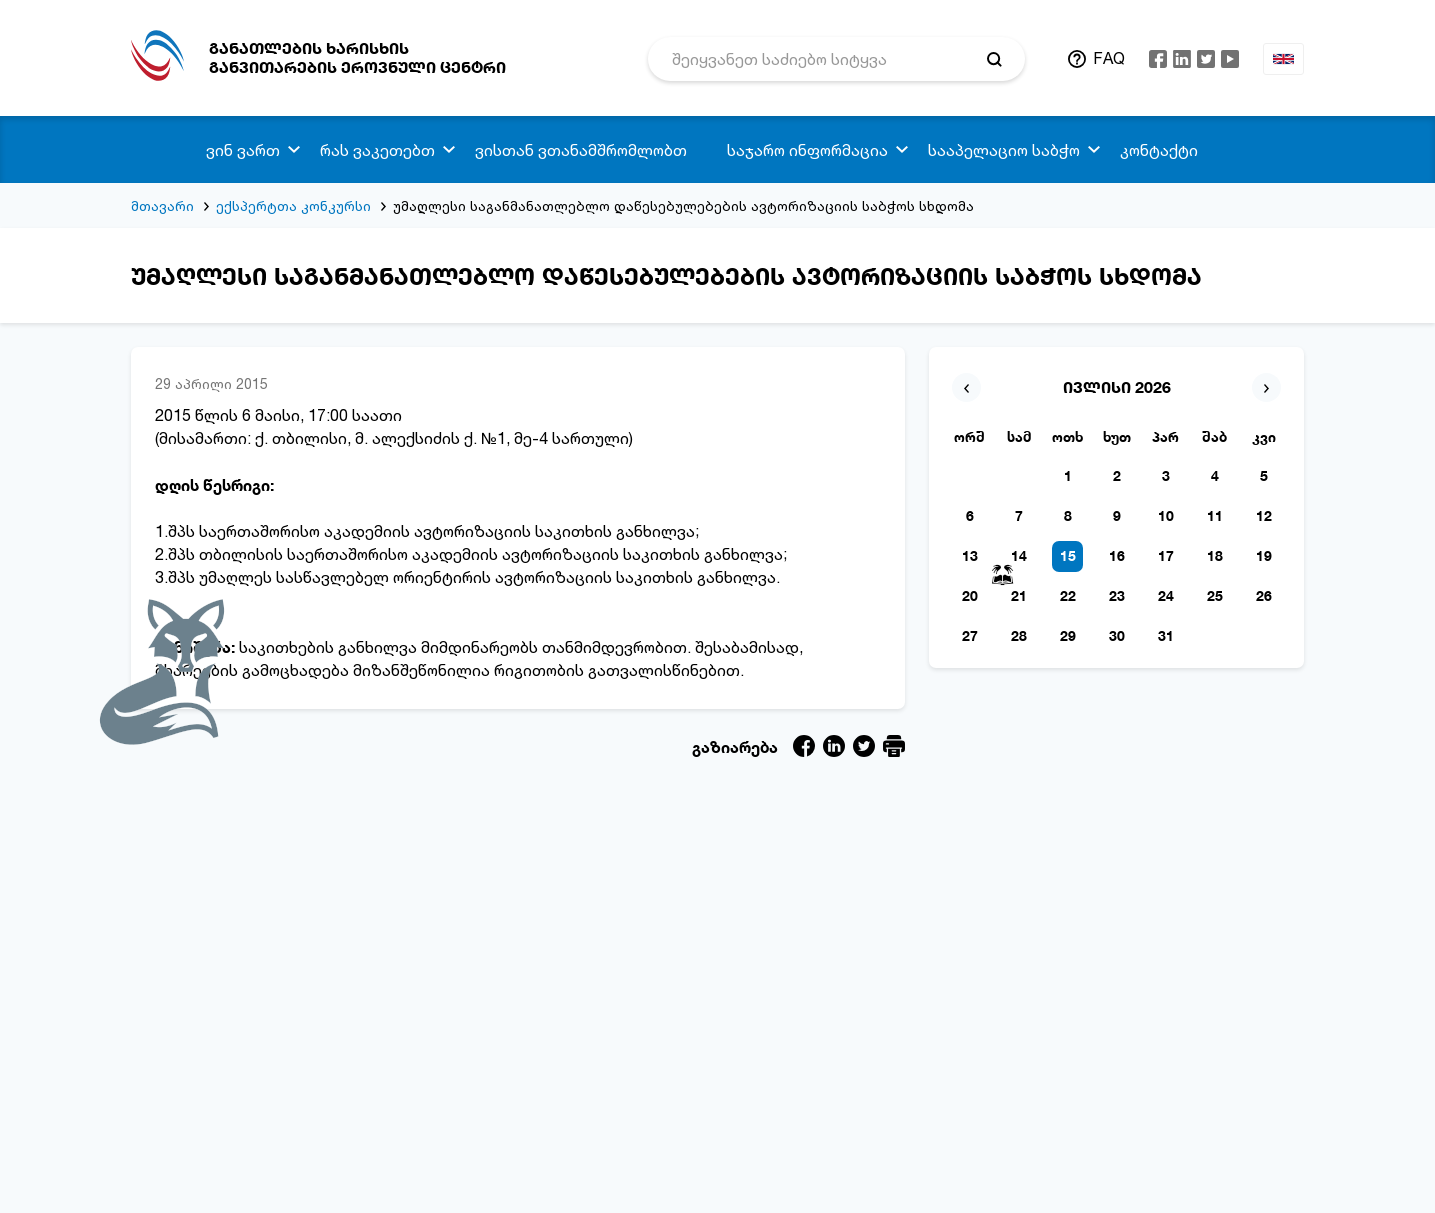  What do you see at coordinates (1002, 575) in the screenshot?
I see `access tutorial or learning resources` at bounding box center [1002, 575].